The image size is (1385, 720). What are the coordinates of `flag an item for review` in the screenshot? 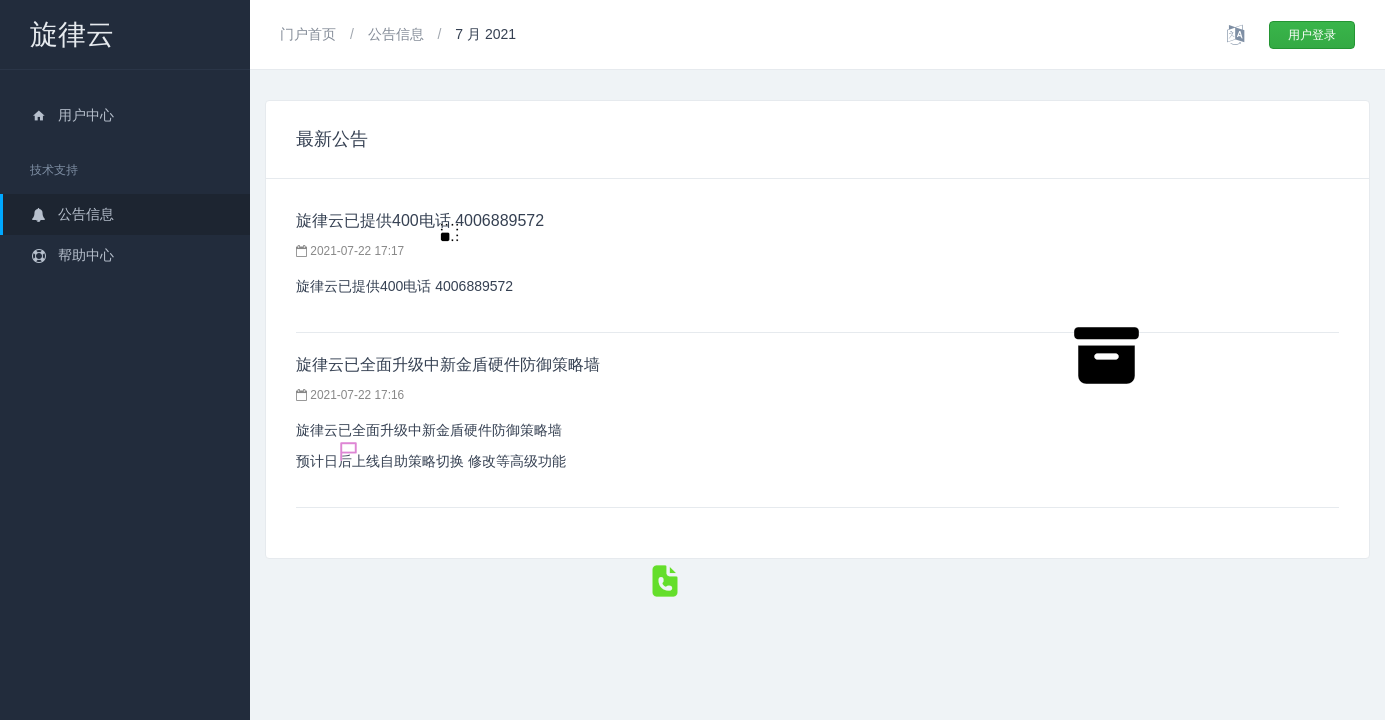 It's located at (348, 450).